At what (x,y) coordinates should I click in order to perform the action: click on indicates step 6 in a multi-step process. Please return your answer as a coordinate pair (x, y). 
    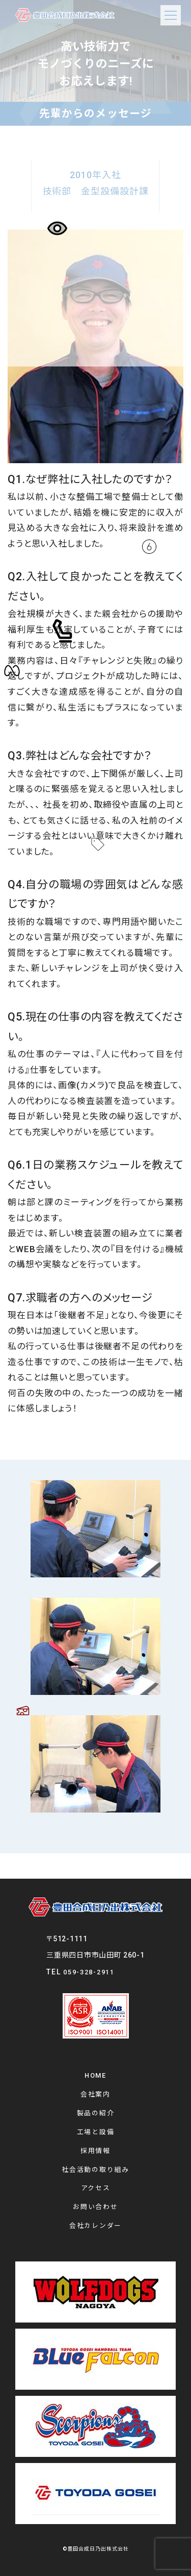
    Looking at the image, I should click on (149, 547).